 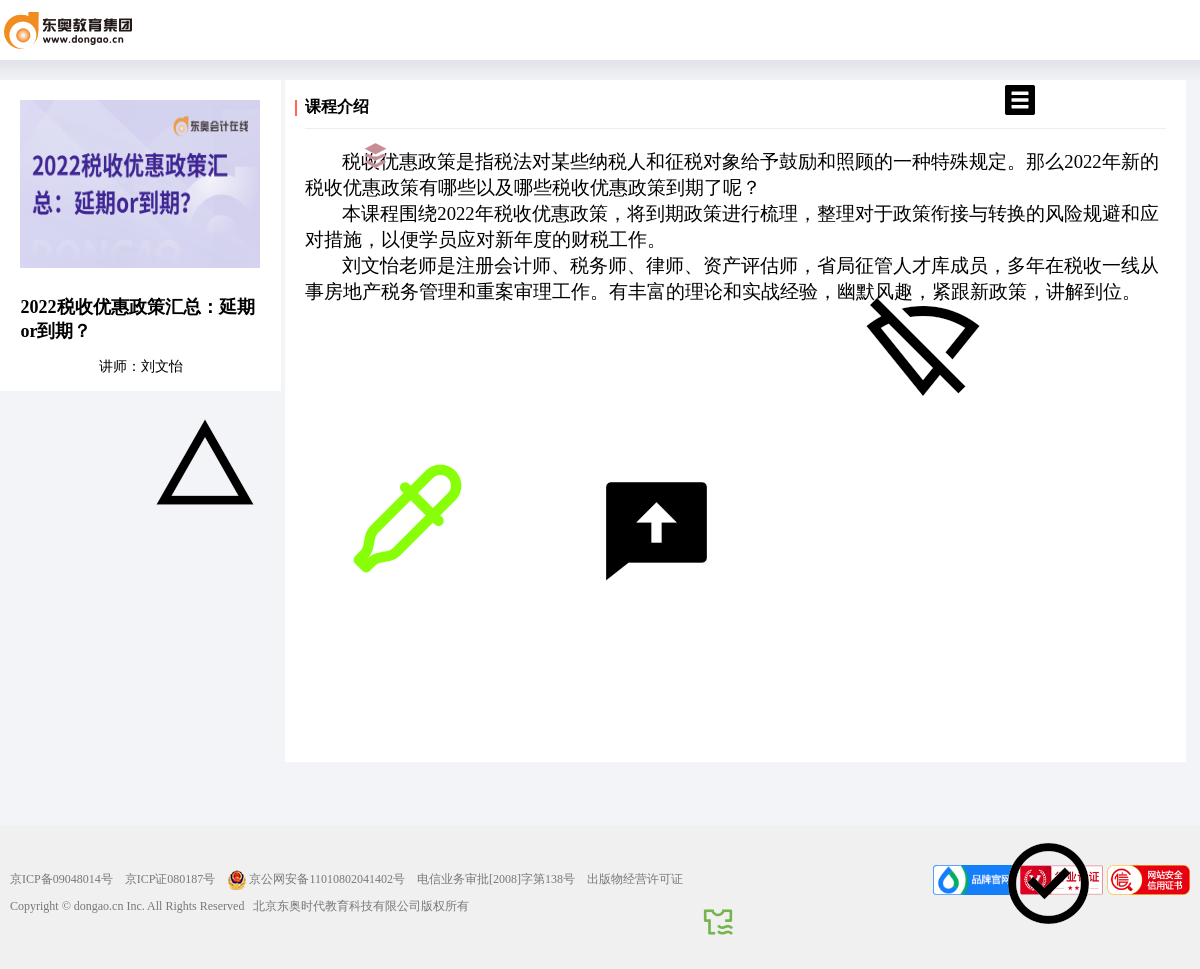 I want to click on upload a file to the conversation, so click(x=656, y=527).